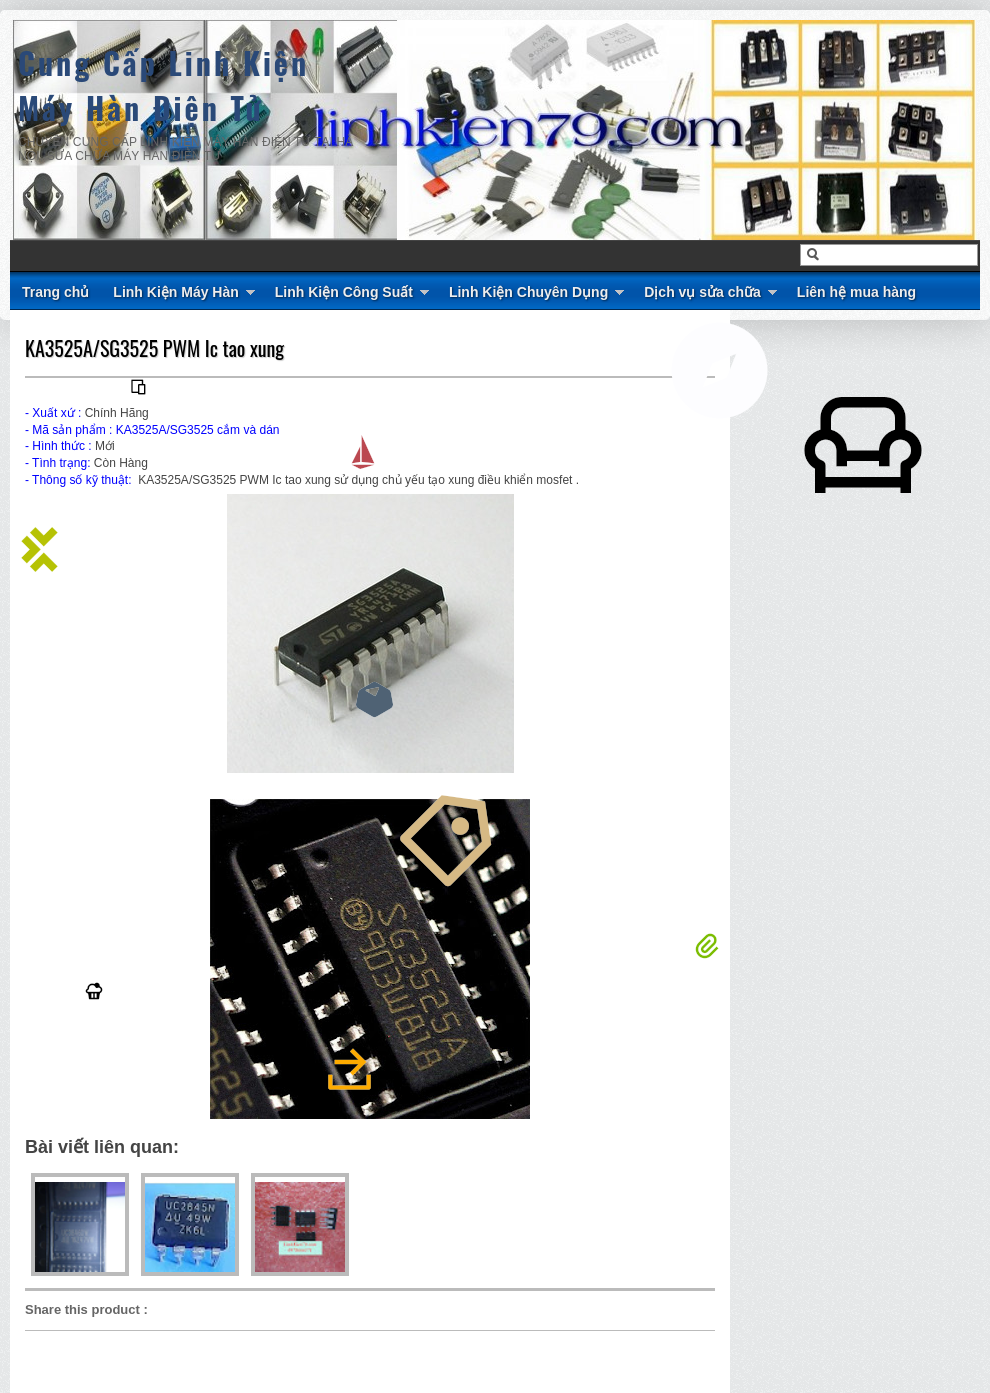 This screenshot has width=990, height=1393. Describe the element at coordinates (363, 452) in the screenshot. I see `istio service mesh logo` at that location.